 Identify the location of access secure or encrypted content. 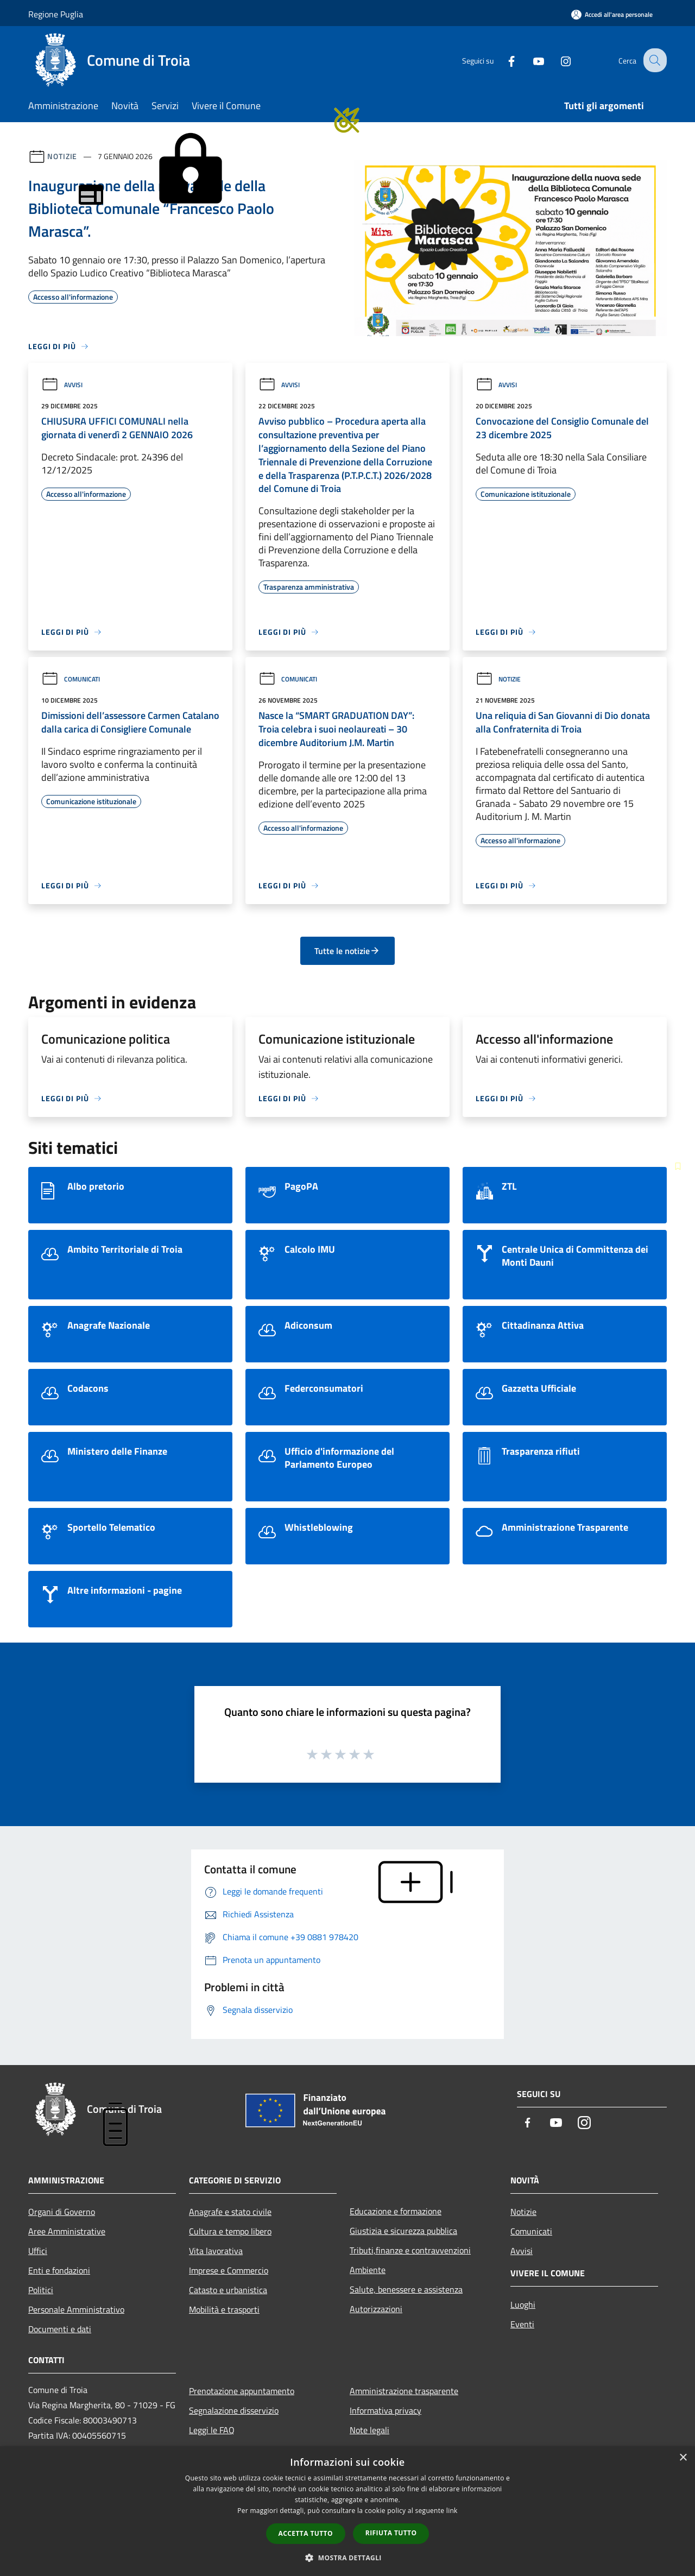
(191, 172).